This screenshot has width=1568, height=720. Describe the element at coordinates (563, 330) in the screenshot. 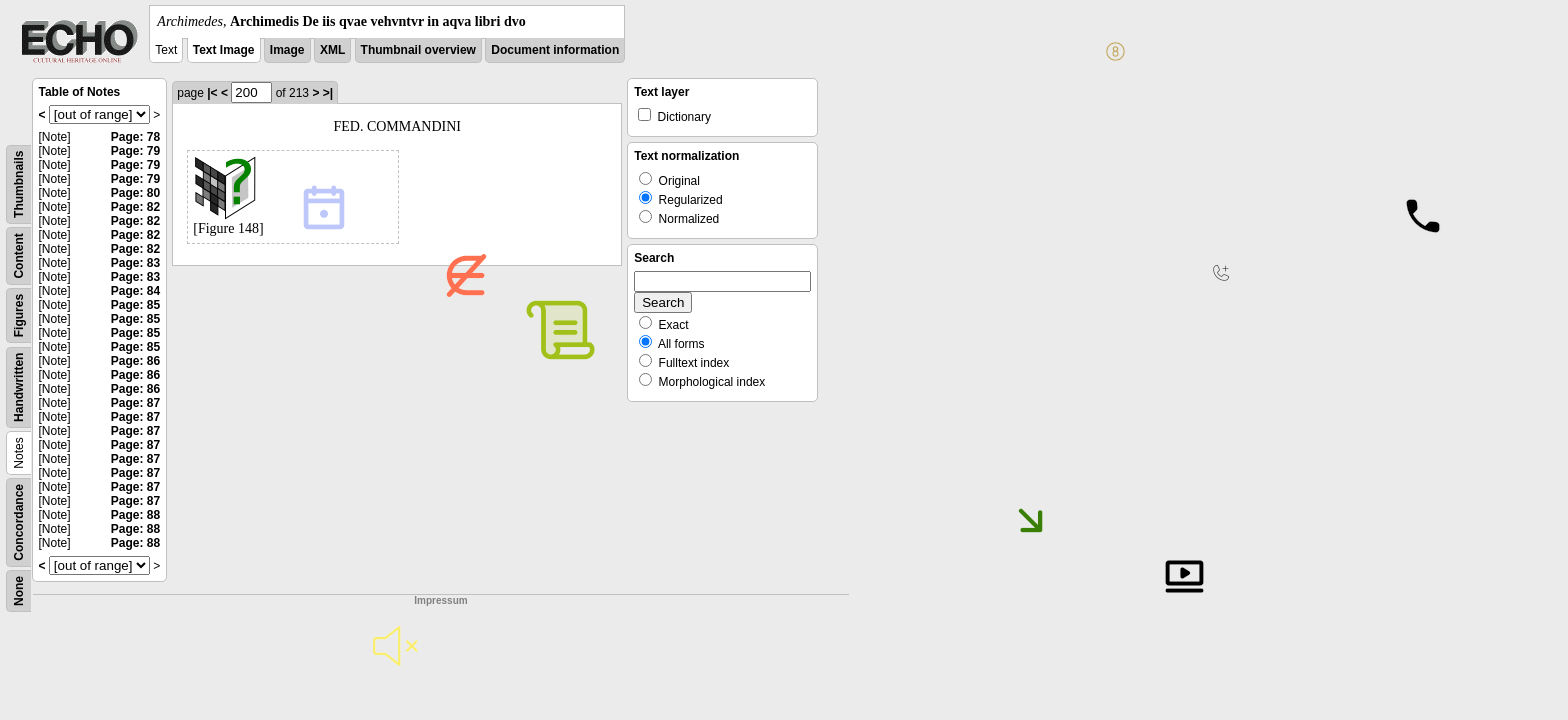

I see `view terms and conditions or legal document` at that location.